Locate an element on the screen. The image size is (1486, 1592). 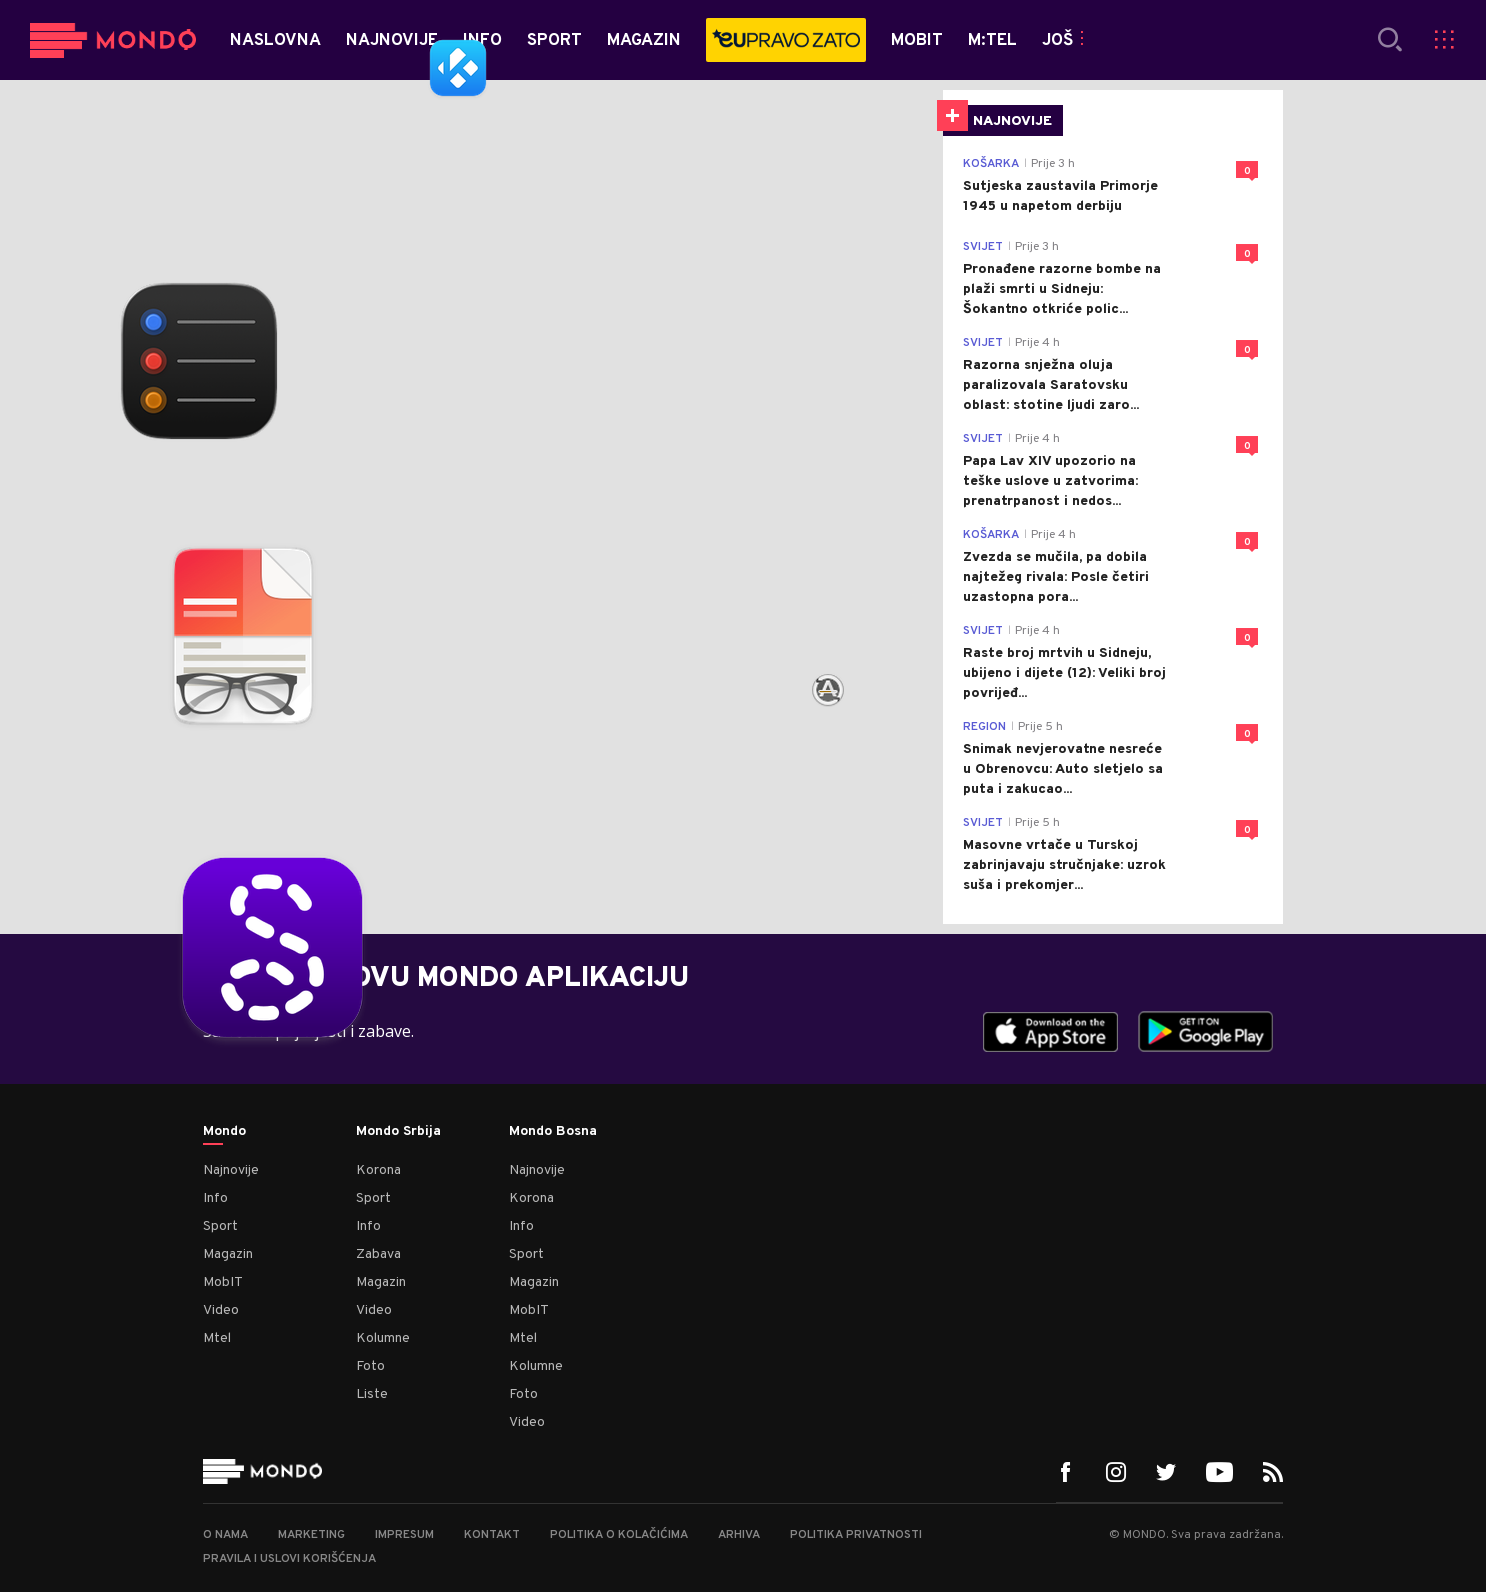
check for available software updates is located at coordinates (828, 690).